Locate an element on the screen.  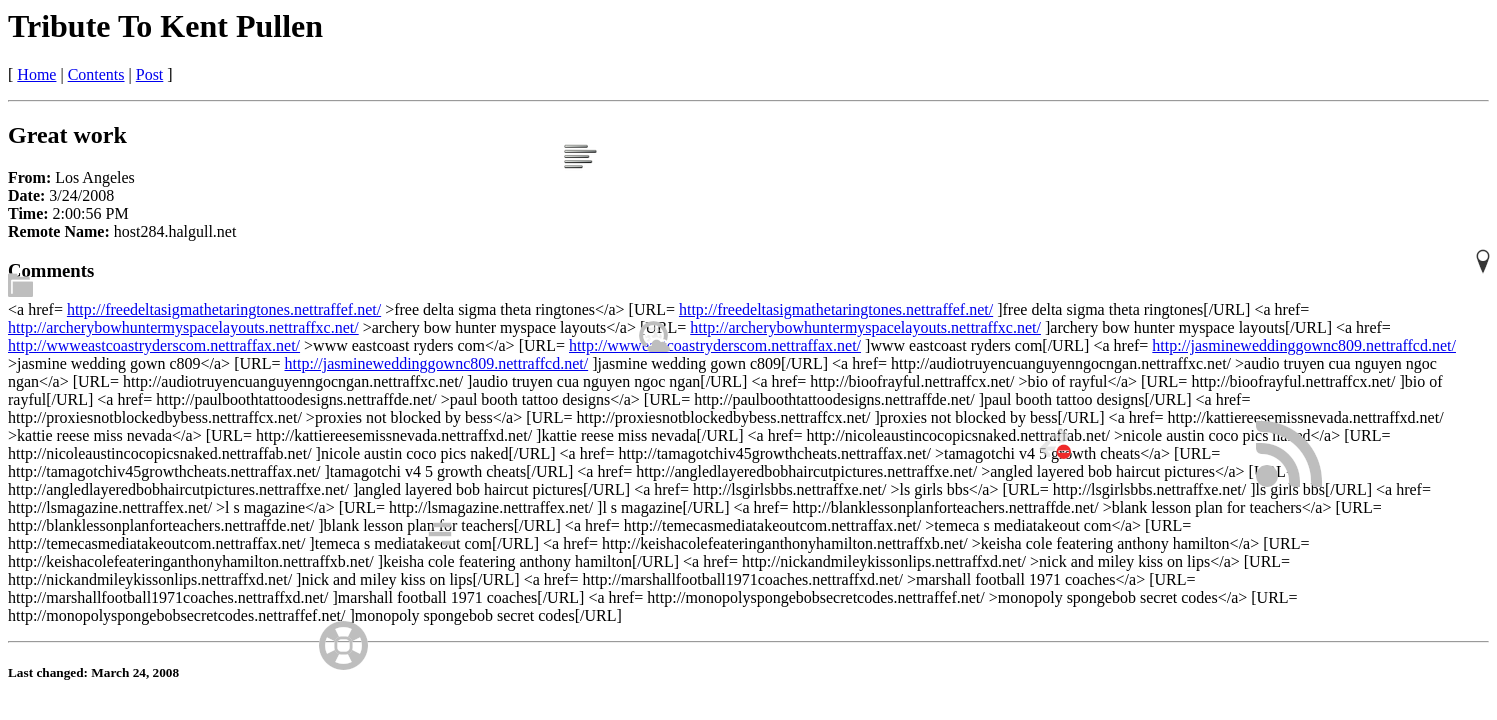
open maps application is located at coordinates (1483, 261).